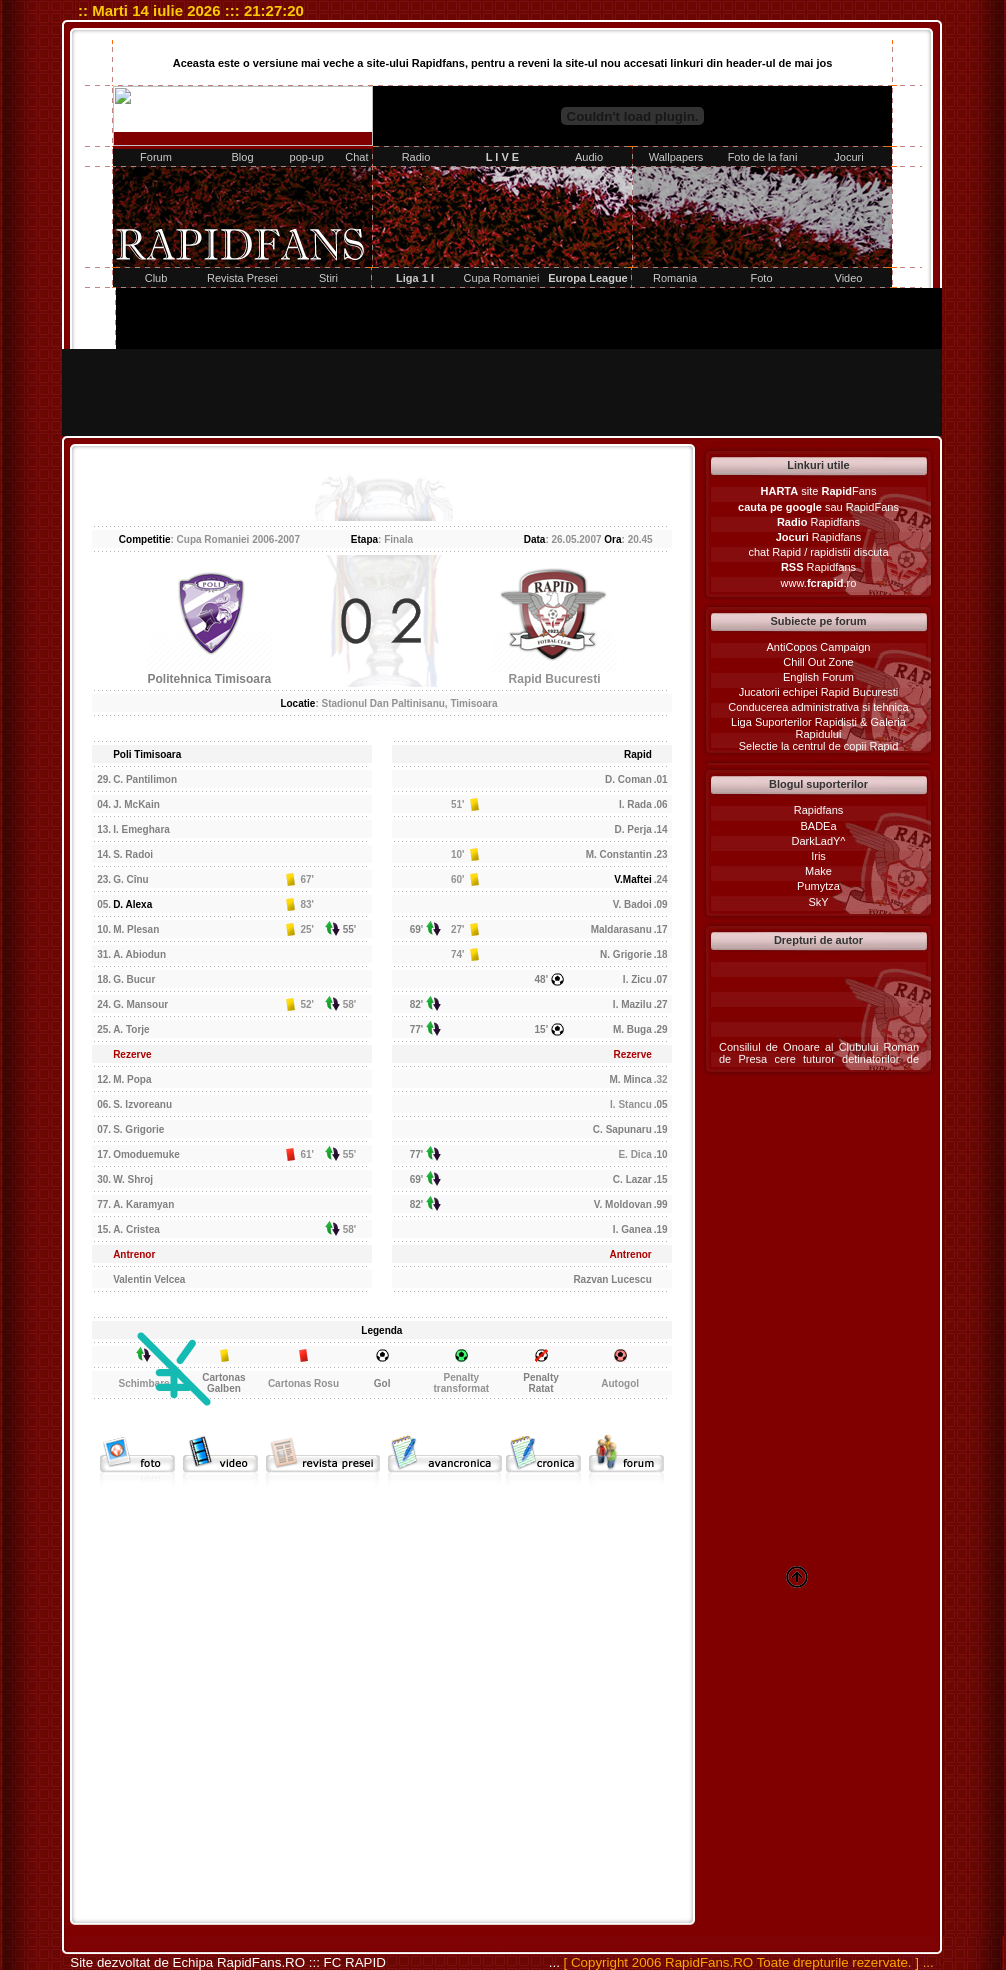 The image size is (1006, 1970). I want to click on indicates yen currency is unavailable, so click(174, 1369).